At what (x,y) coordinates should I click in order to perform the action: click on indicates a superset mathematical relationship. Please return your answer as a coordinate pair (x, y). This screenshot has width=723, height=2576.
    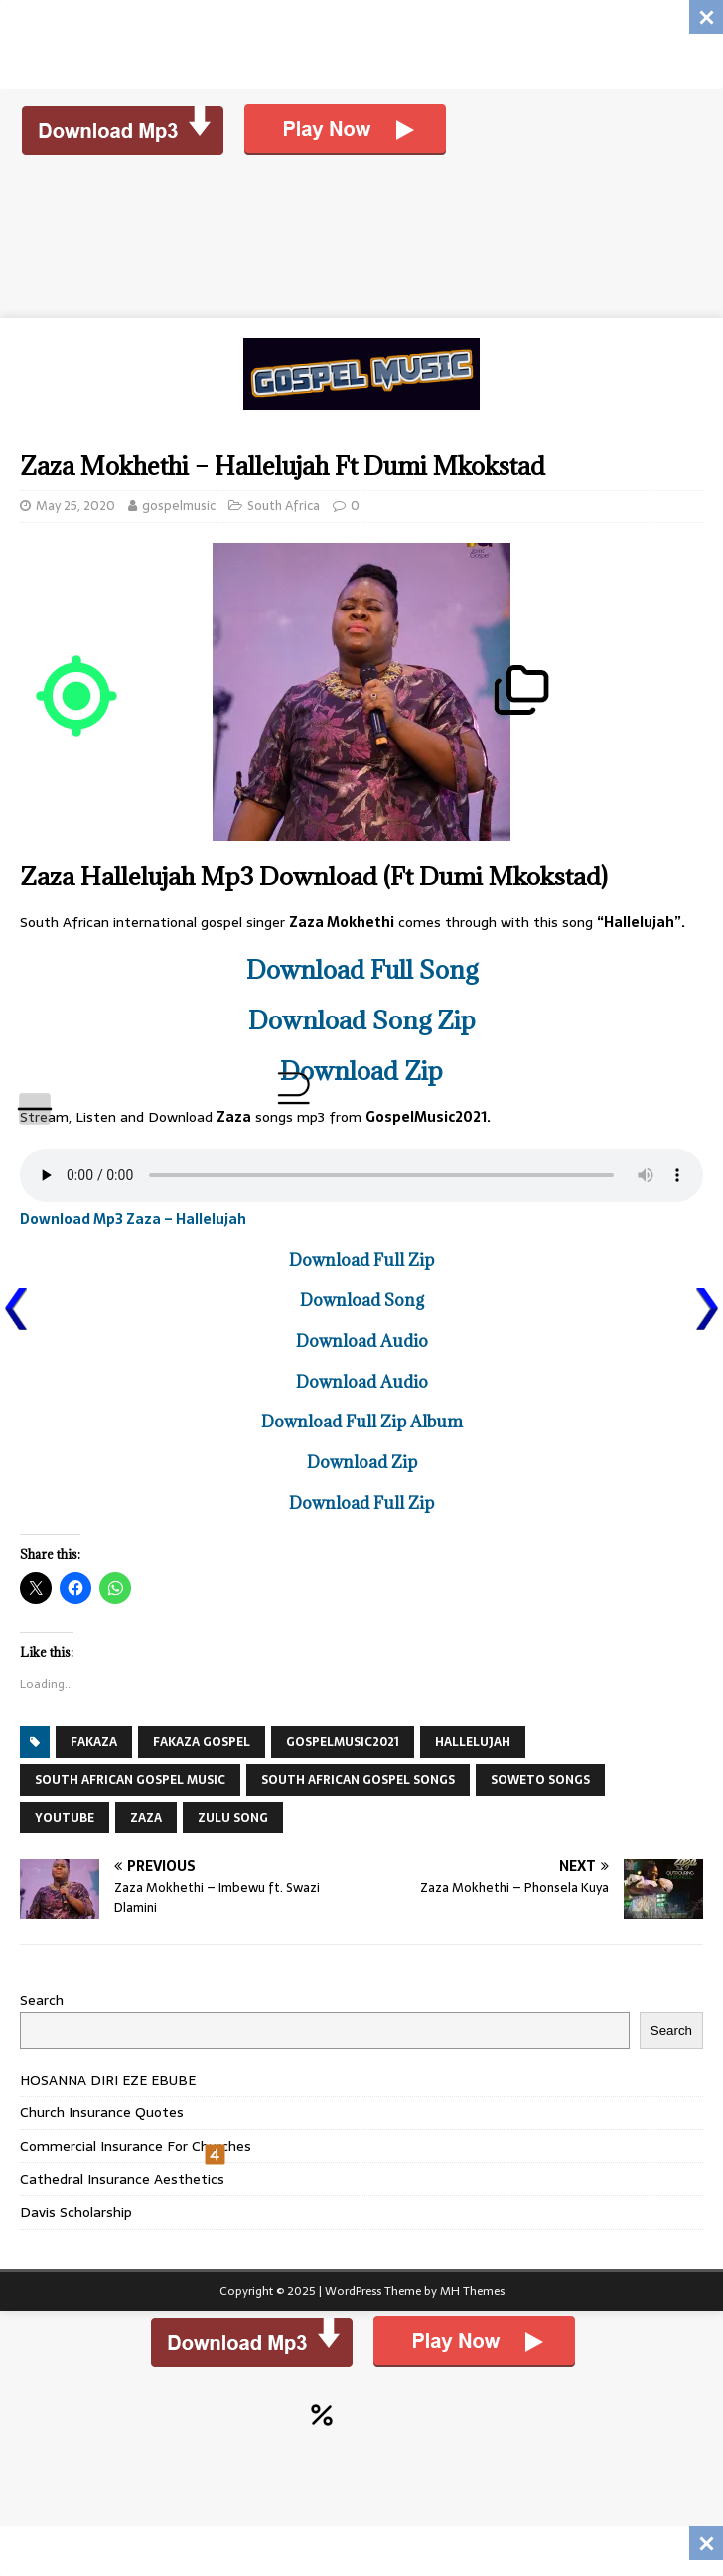
    Looking at the image, I should click on (293, 1089).